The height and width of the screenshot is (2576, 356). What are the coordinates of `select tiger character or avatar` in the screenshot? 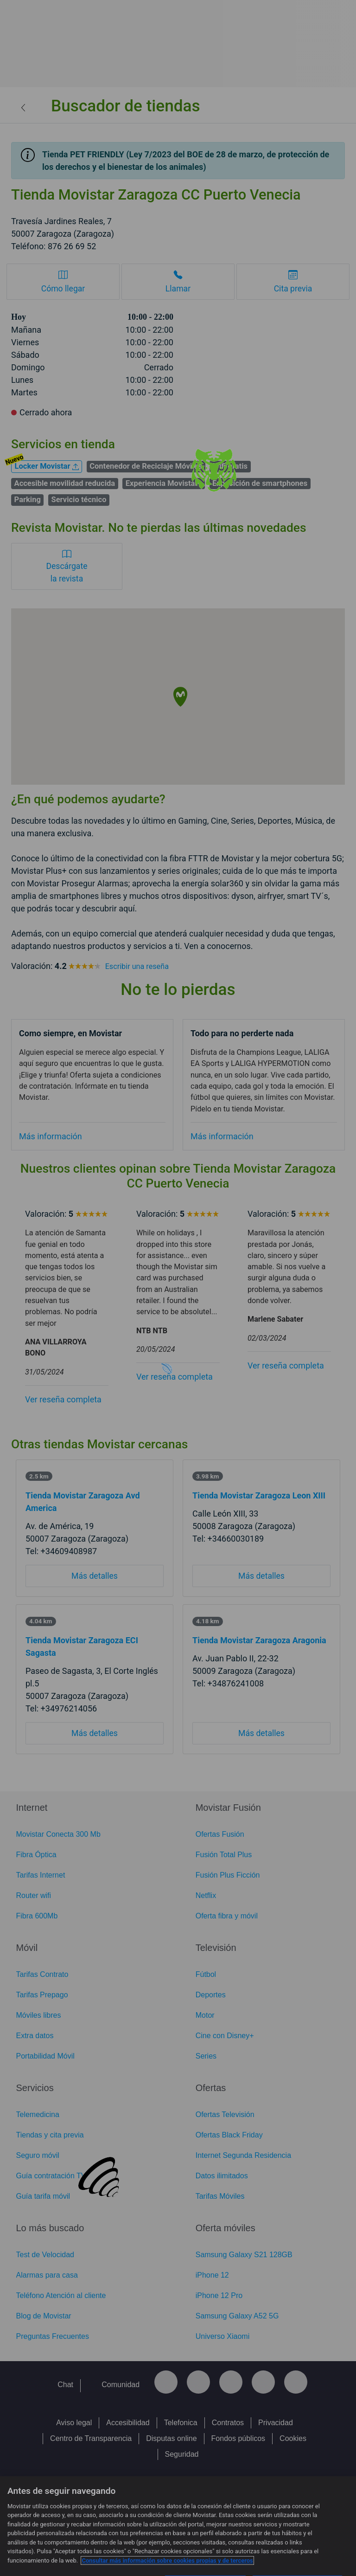 It's located at (214, 471).